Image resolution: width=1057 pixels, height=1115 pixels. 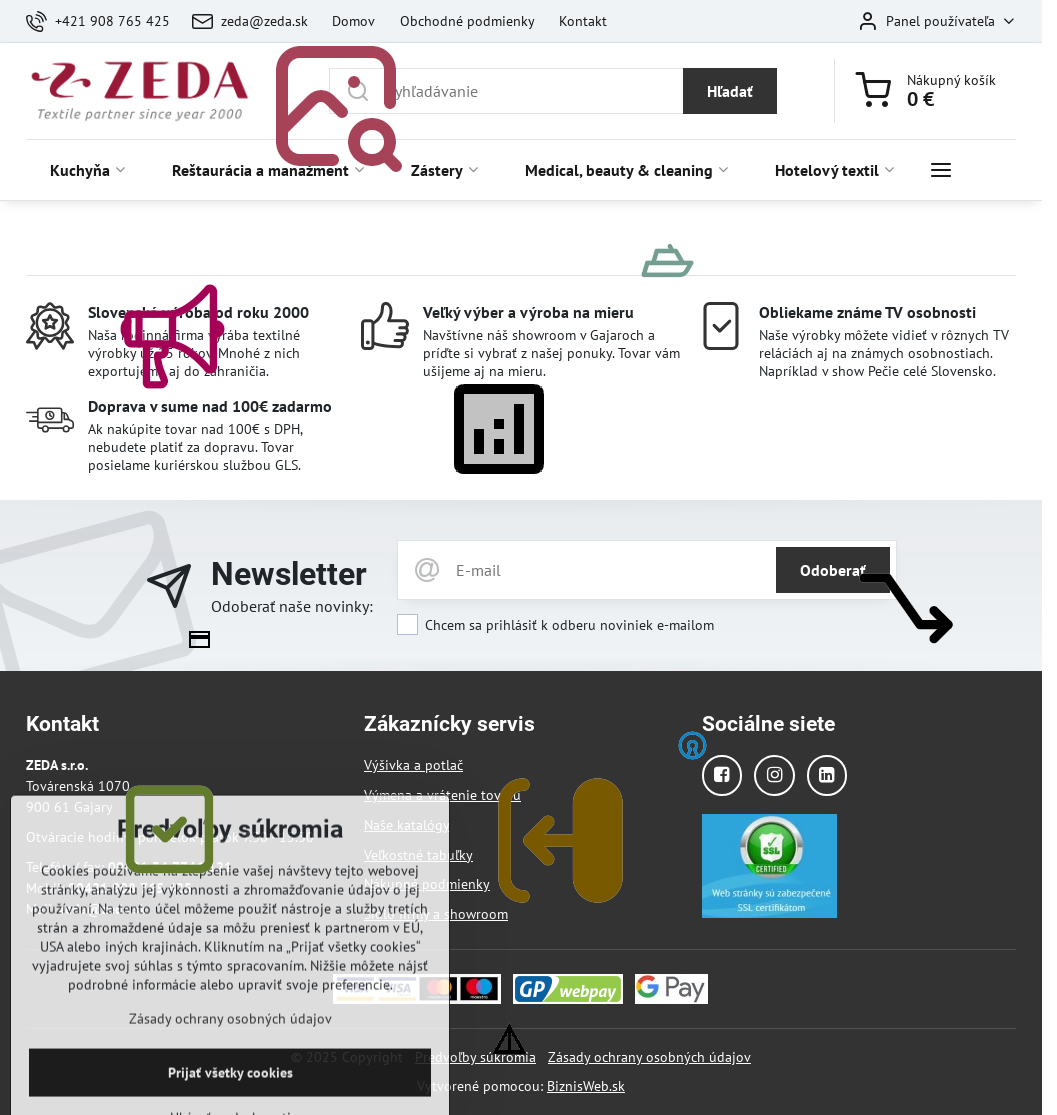 What do you see at coordinates (509, 1038) in the screenshot?
I see `view item details` at bounding box center [509, 1038].